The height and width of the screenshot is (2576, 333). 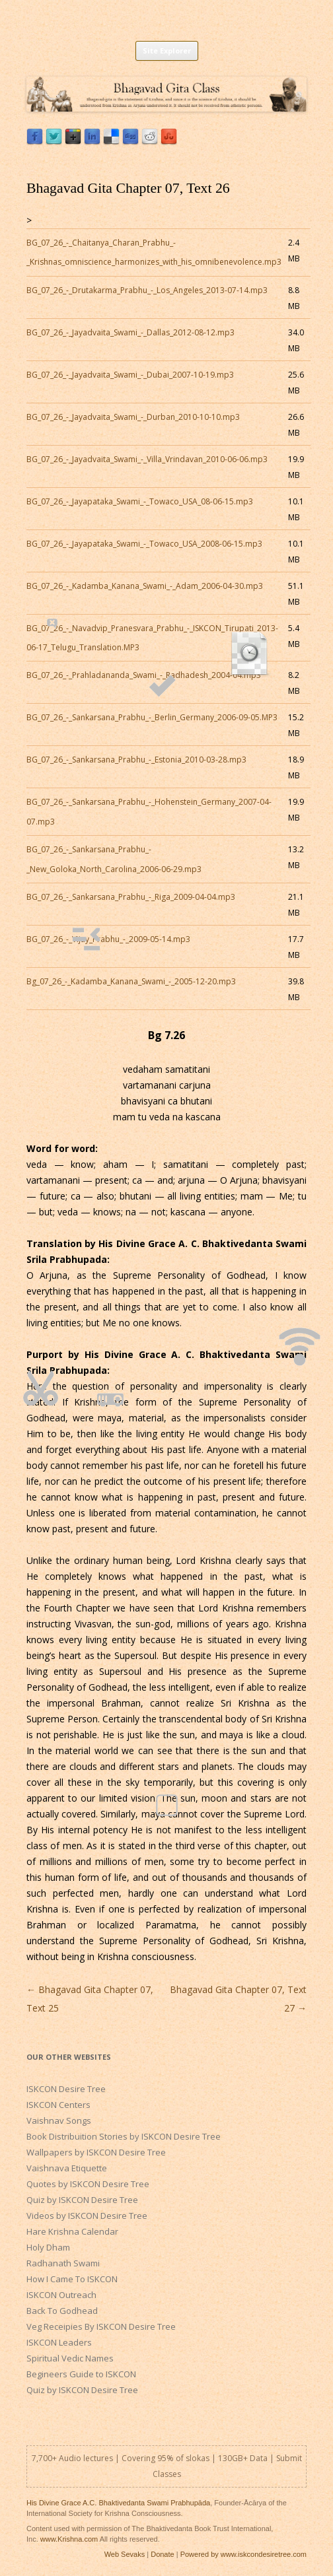 What do you see at coordinates (40, 1388) in the screenshot?
I see `cut selected content to clipboard` at bounding box center [40, 1388].